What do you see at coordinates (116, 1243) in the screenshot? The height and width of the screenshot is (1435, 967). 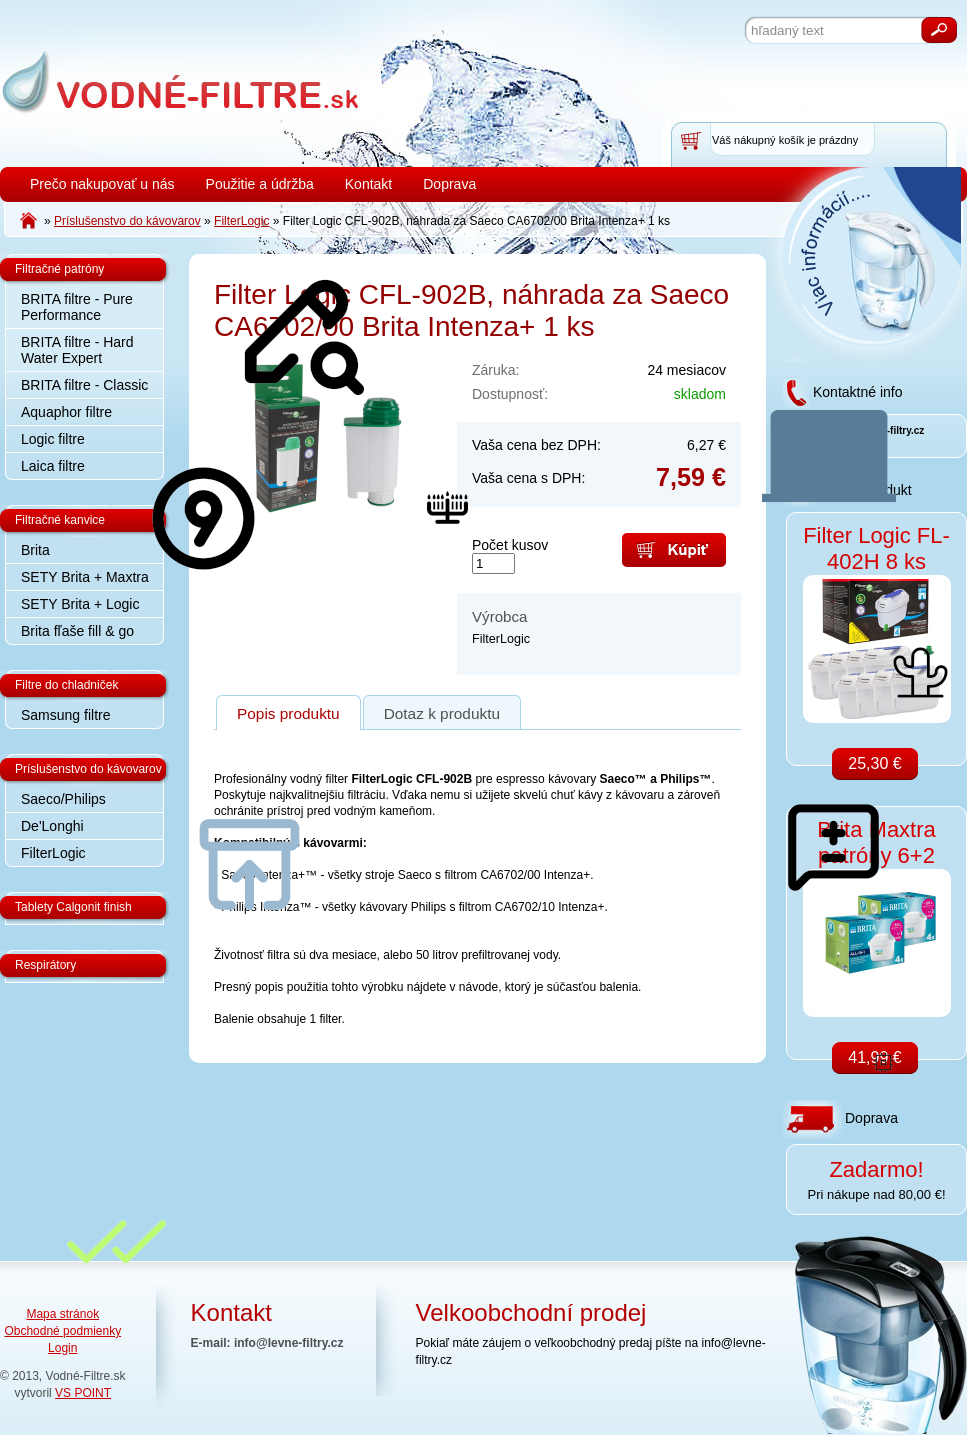 I see `indicates multiple items completed or verified` at bounding box center [116, 1243].